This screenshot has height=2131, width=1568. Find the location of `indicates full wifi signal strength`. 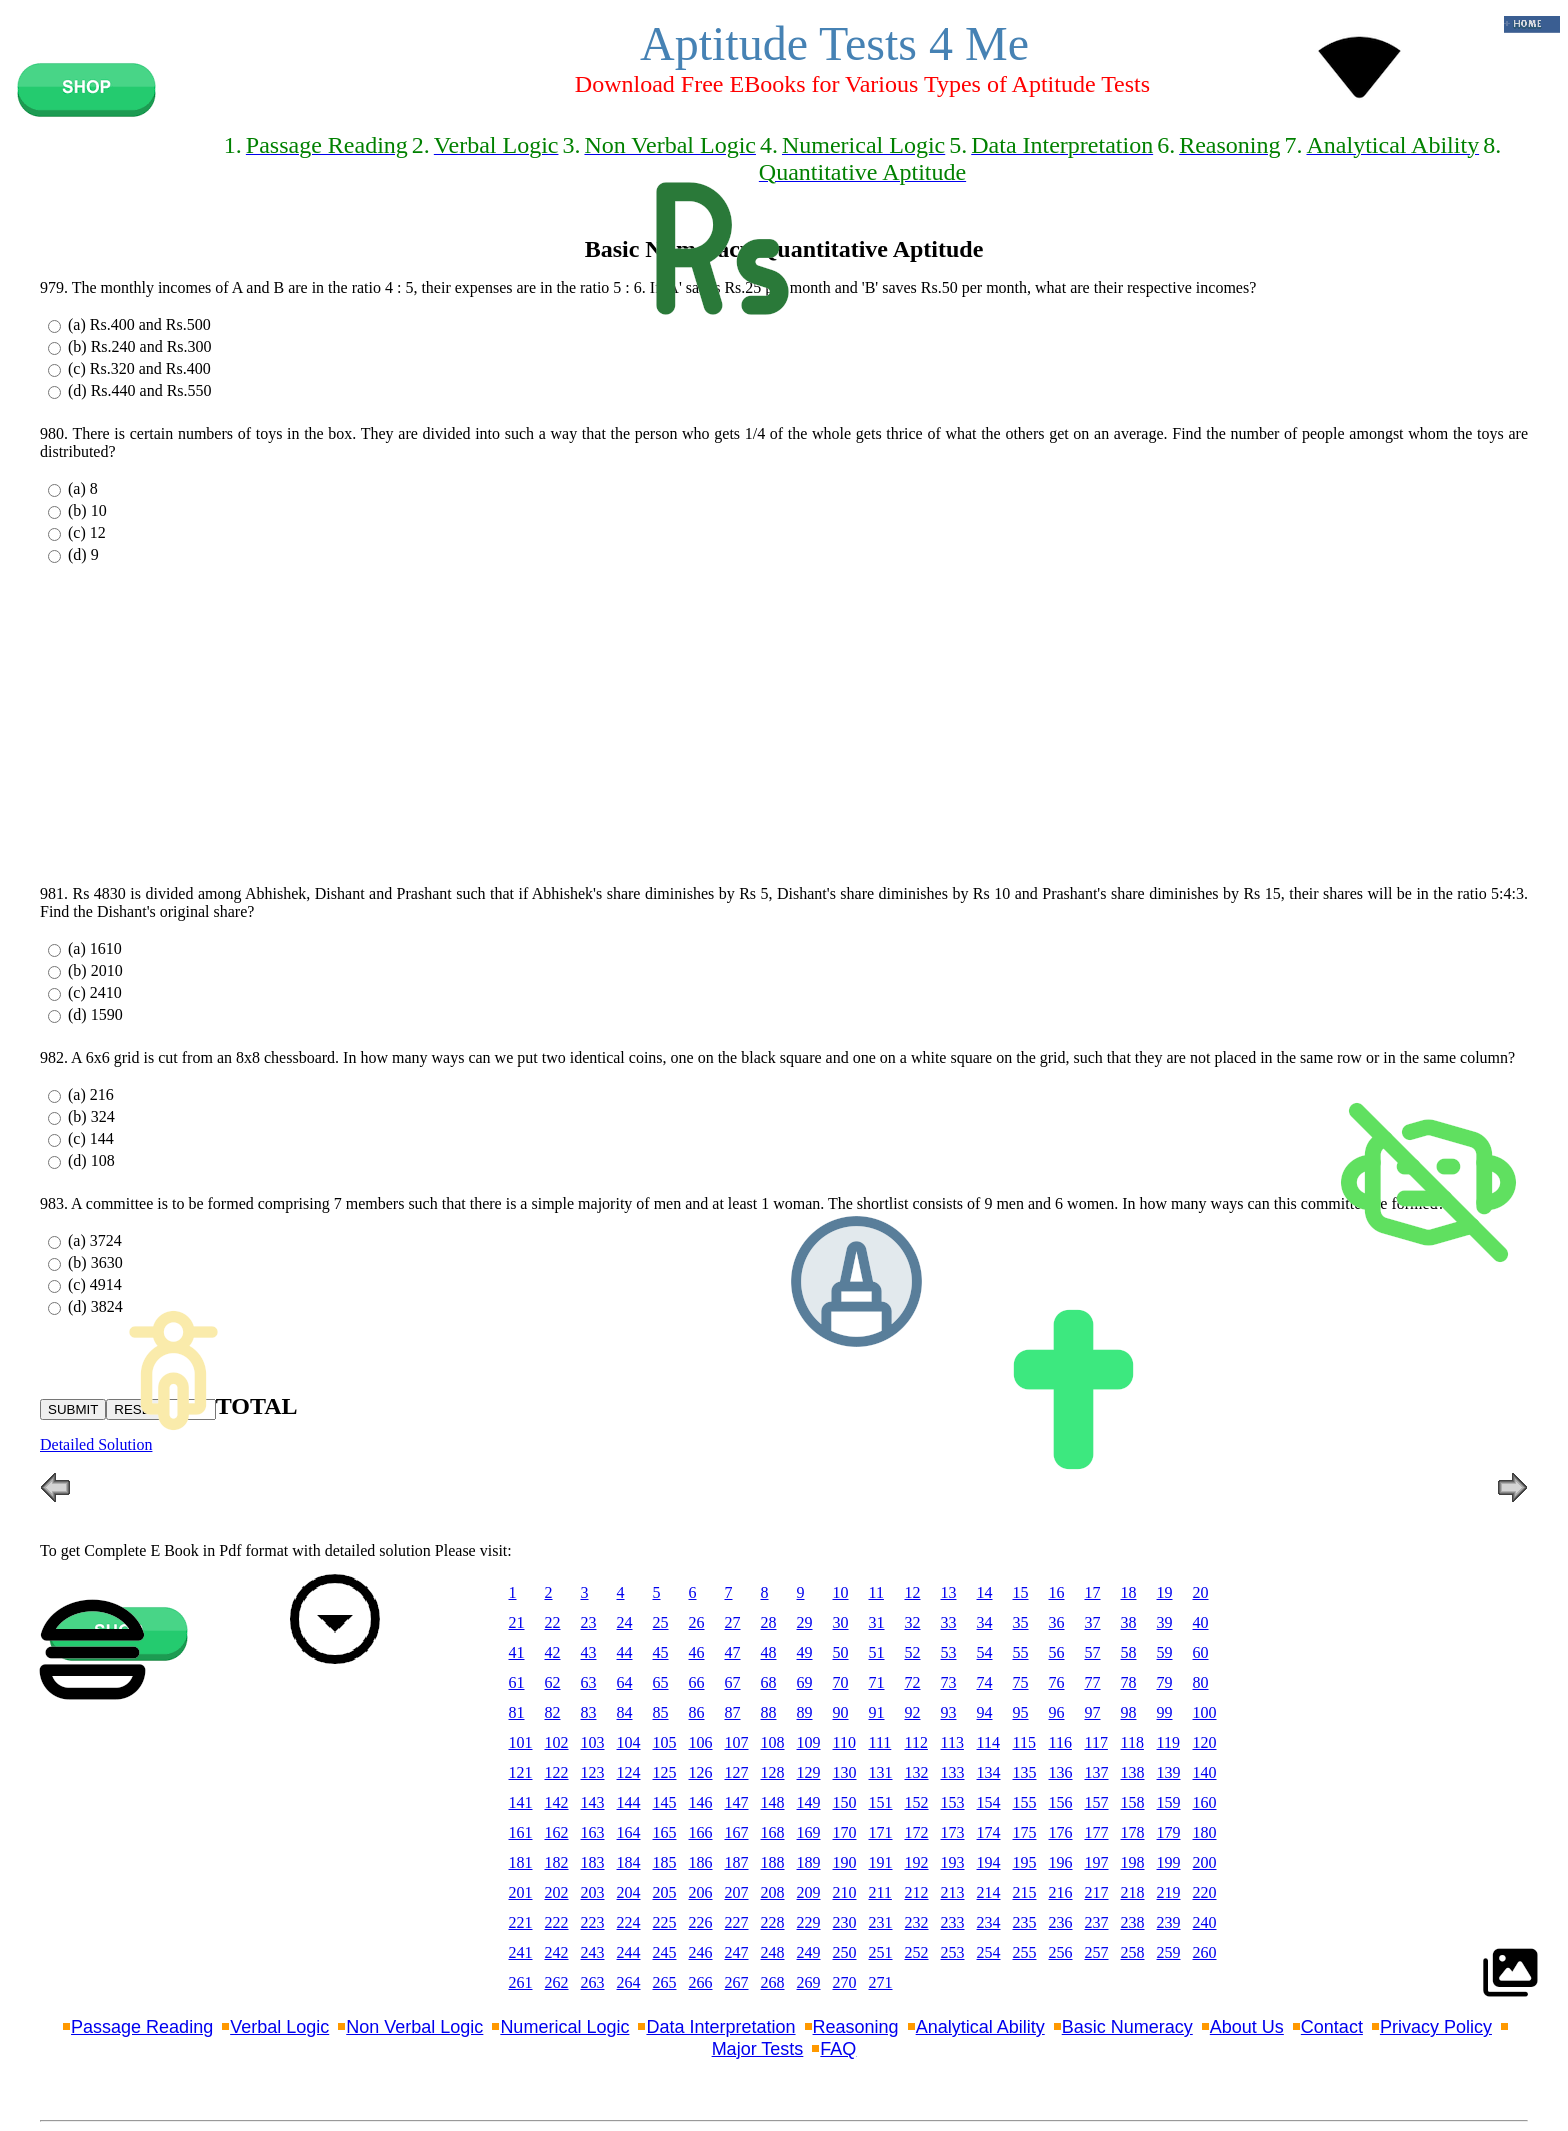

indicates full wifi signal strength is located at coordinates (1359, 68).